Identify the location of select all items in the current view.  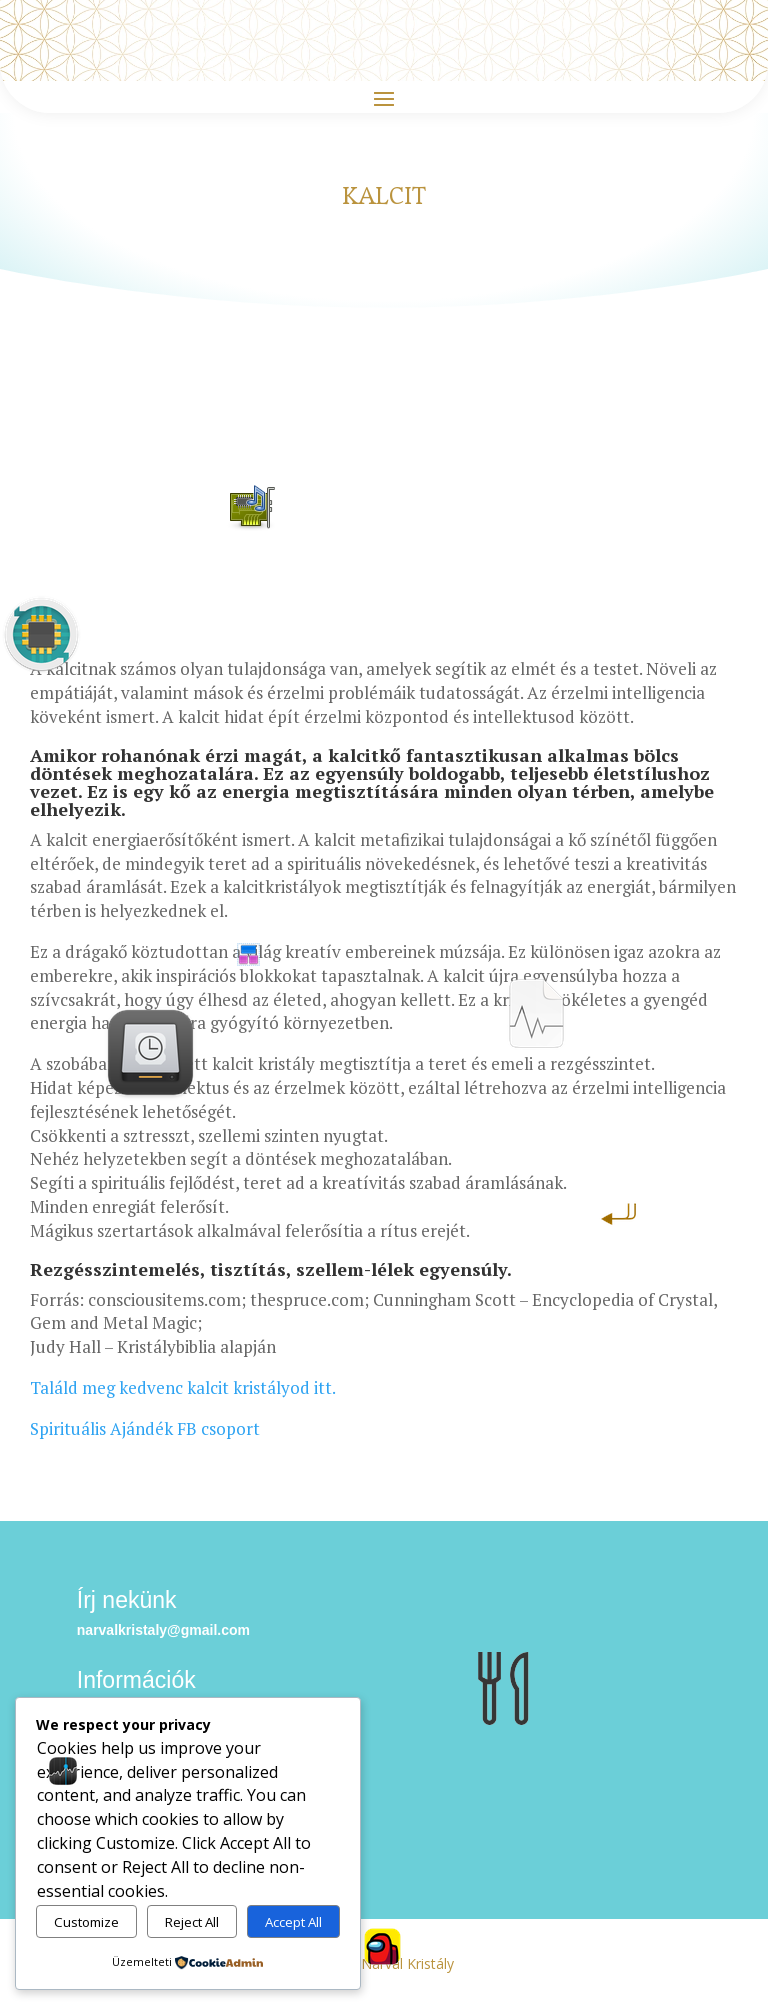
(248, 954).